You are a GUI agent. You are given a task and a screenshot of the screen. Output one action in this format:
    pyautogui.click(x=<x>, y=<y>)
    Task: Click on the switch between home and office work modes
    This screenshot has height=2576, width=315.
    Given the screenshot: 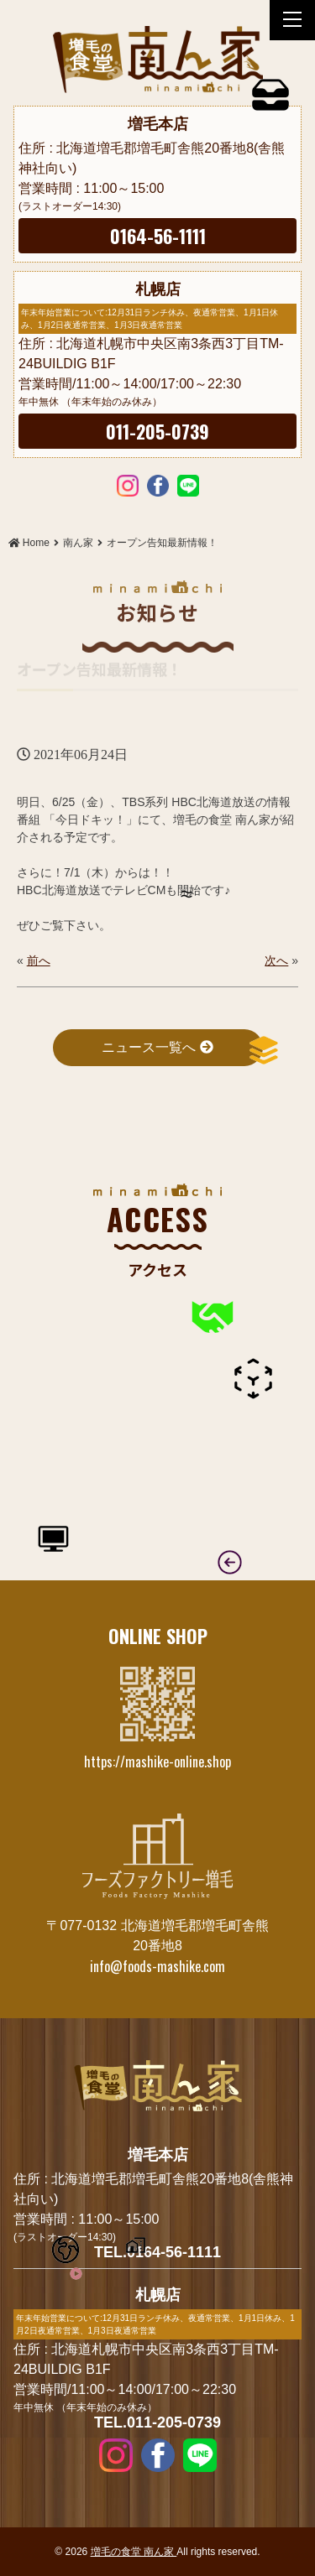 What is the action you would take?
    pyautogui.click(x=135, y=2245)
    